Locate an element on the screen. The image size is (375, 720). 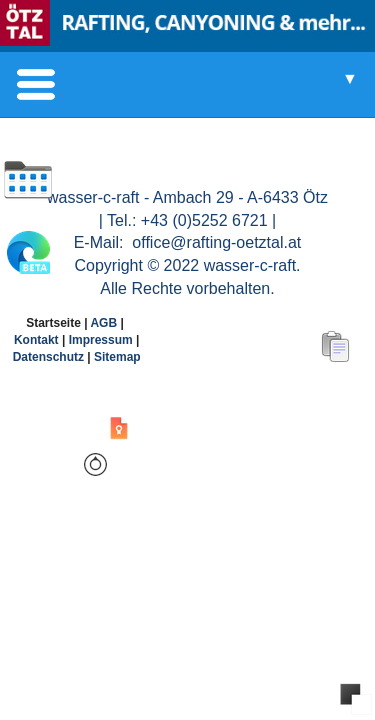
paste copied content from clipboard is located at coordinates (335, 346).